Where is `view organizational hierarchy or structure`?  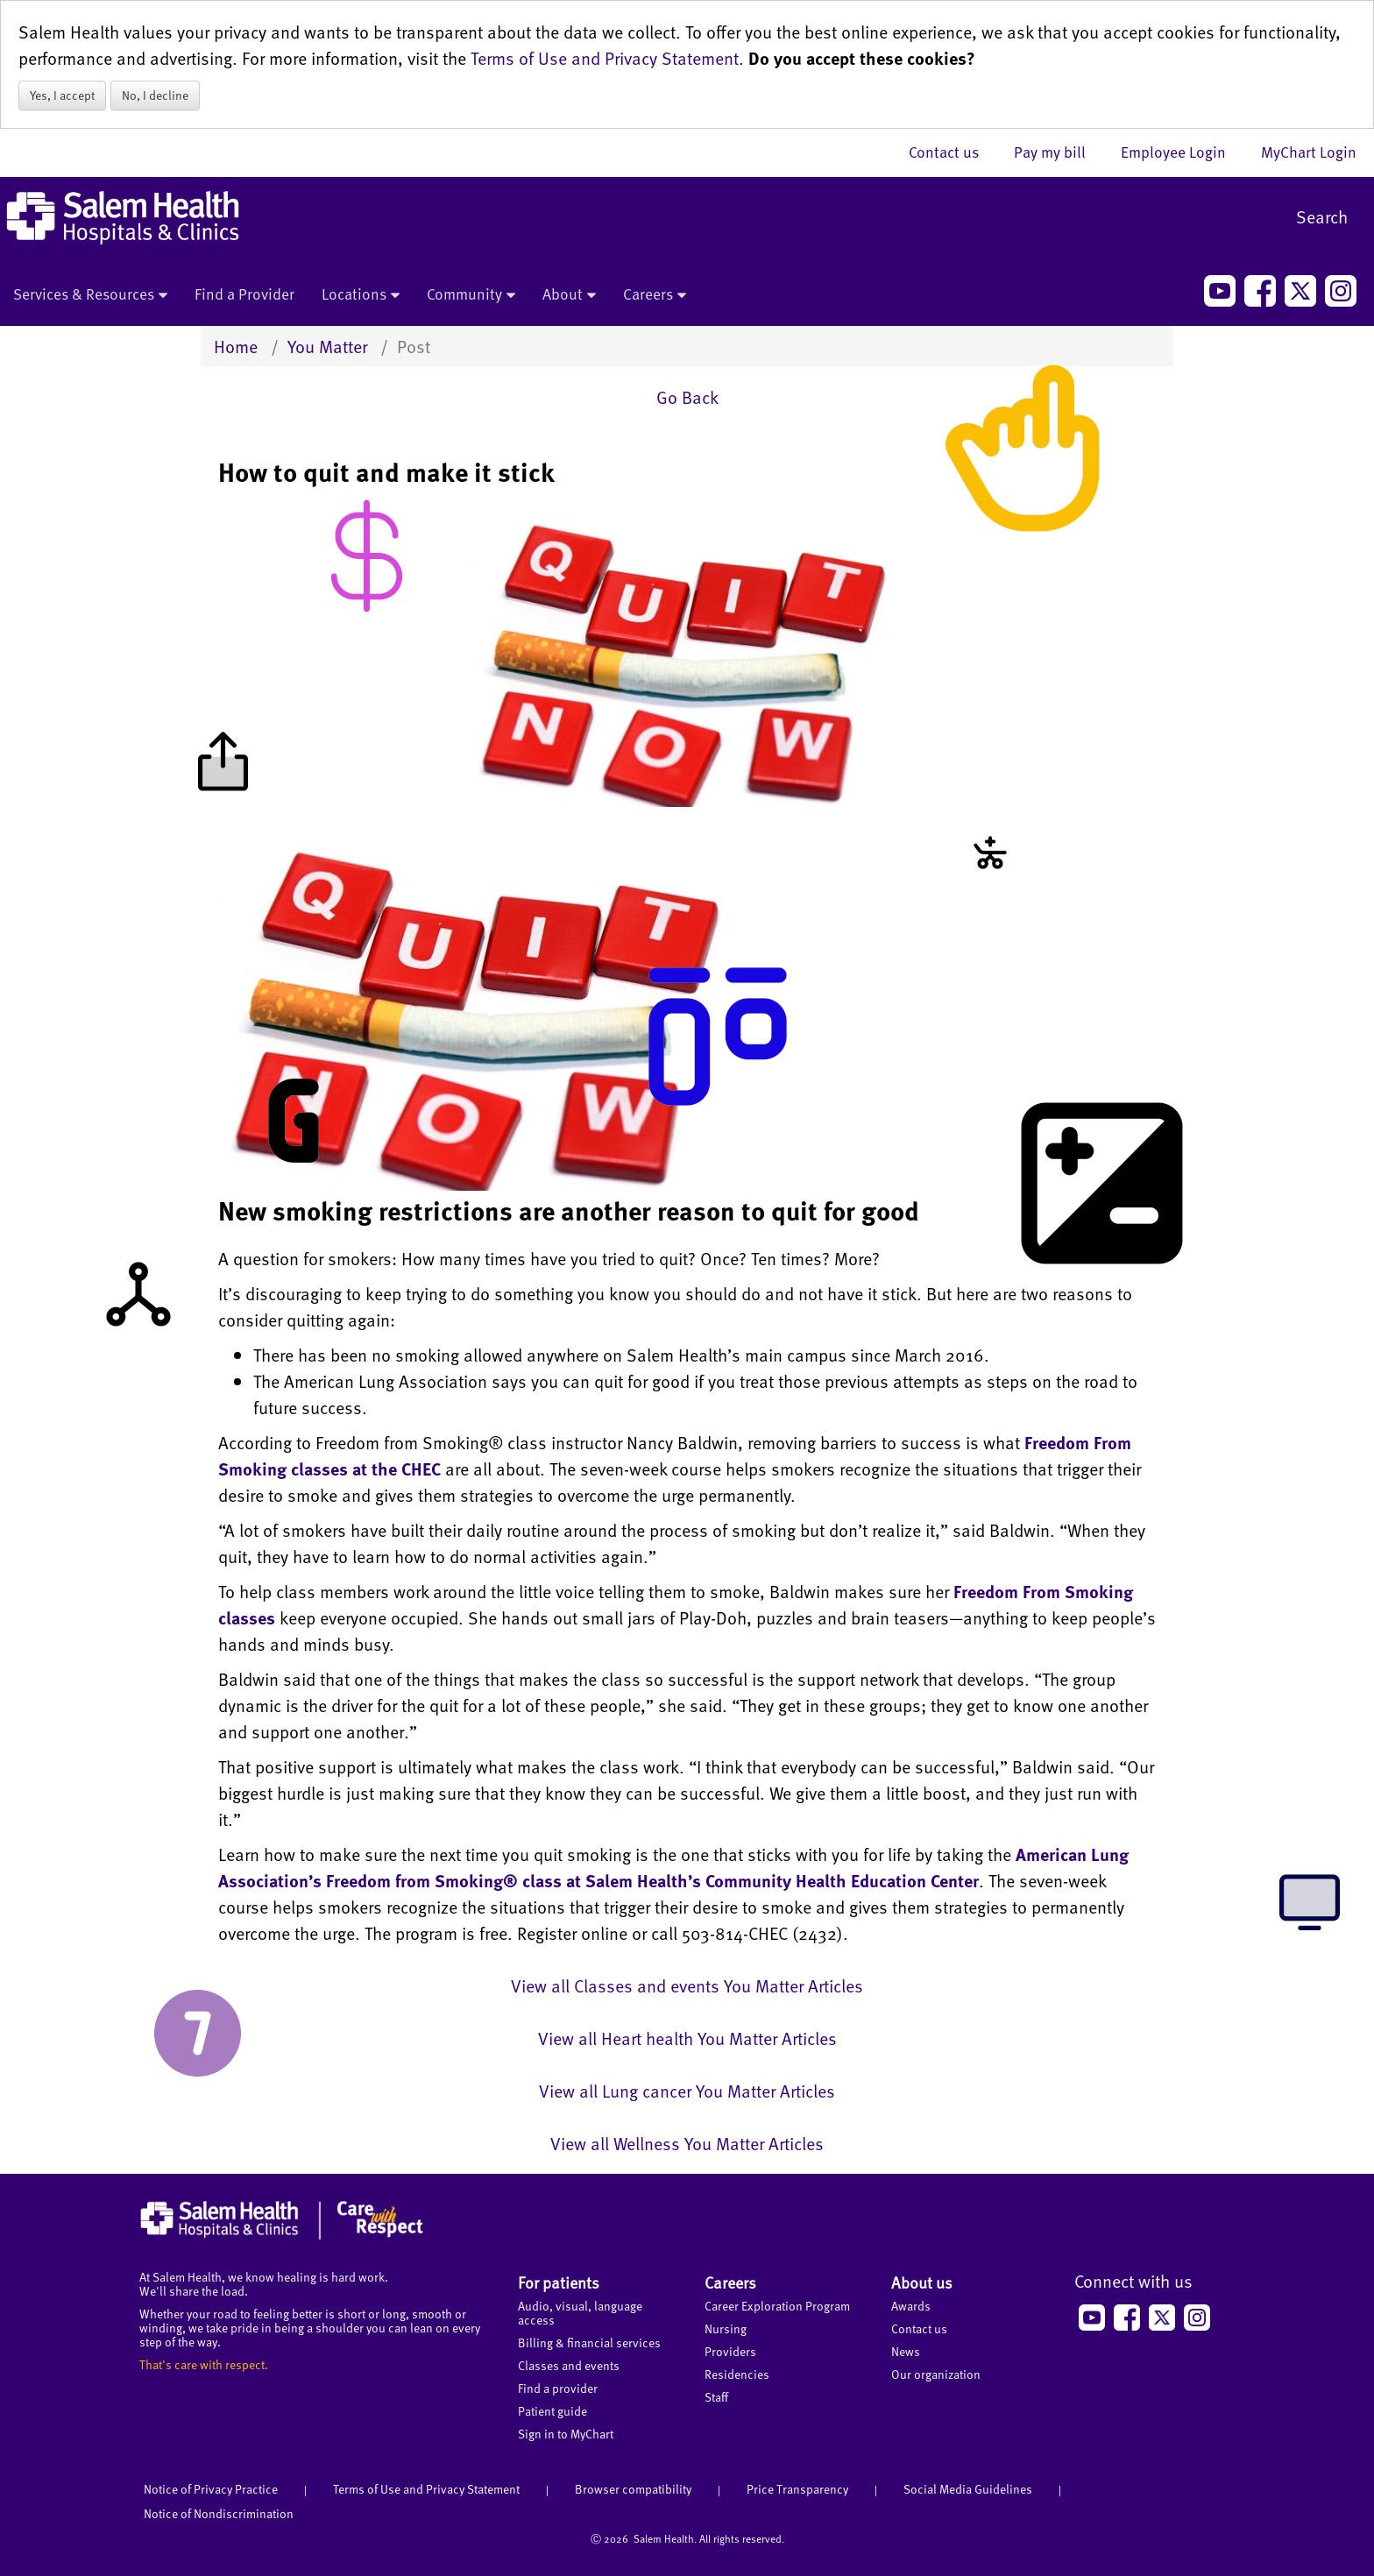
view organizational hierarchy or structure is located at coordinates (138, 1294).